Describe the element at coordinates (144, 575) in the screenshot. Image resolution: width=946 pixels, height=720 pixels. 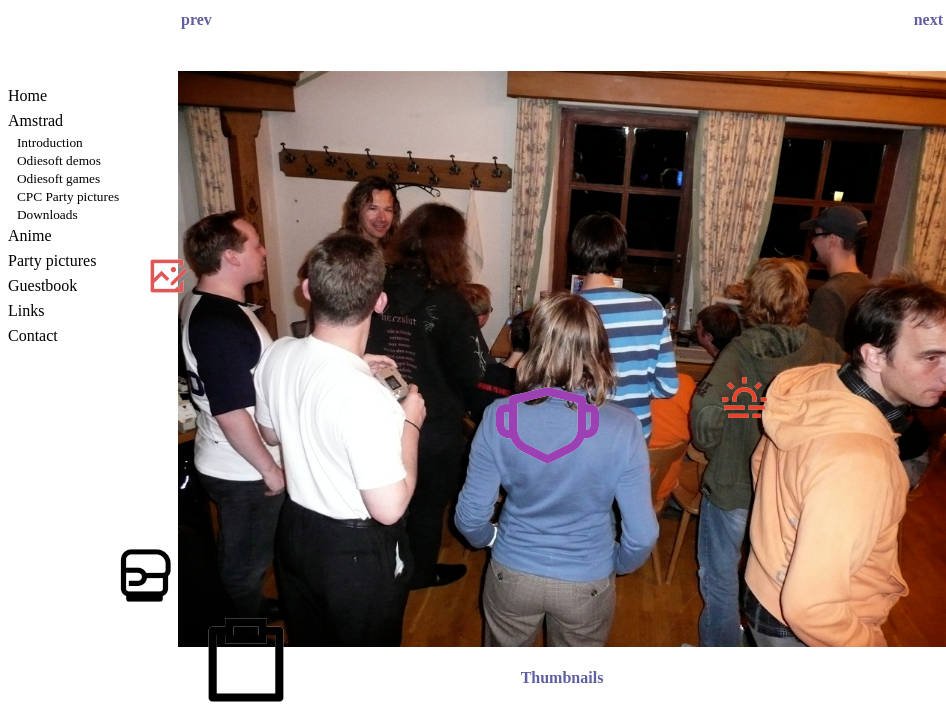
I see `boxing or combat sports category` at that location.